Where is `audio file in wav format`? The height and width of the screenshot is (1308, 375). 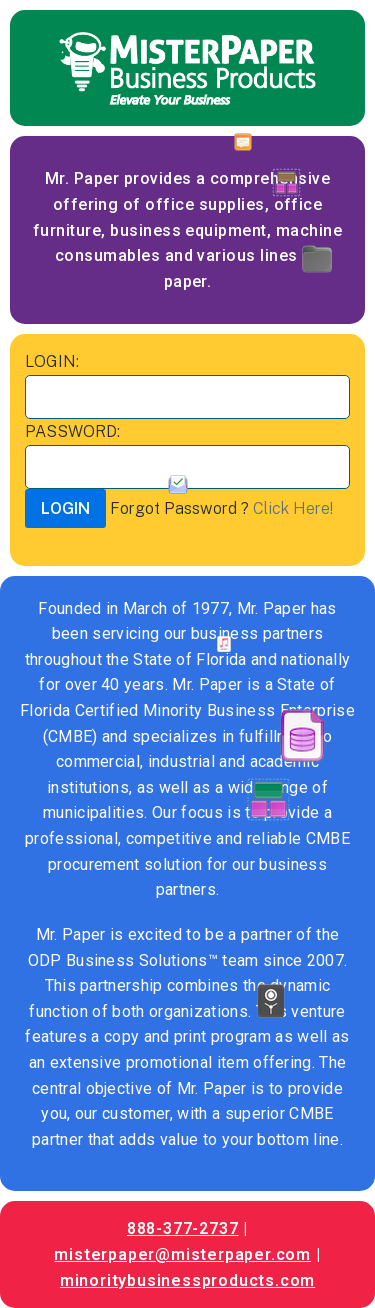 audio file in wav format is located at coordinates (224, 644).